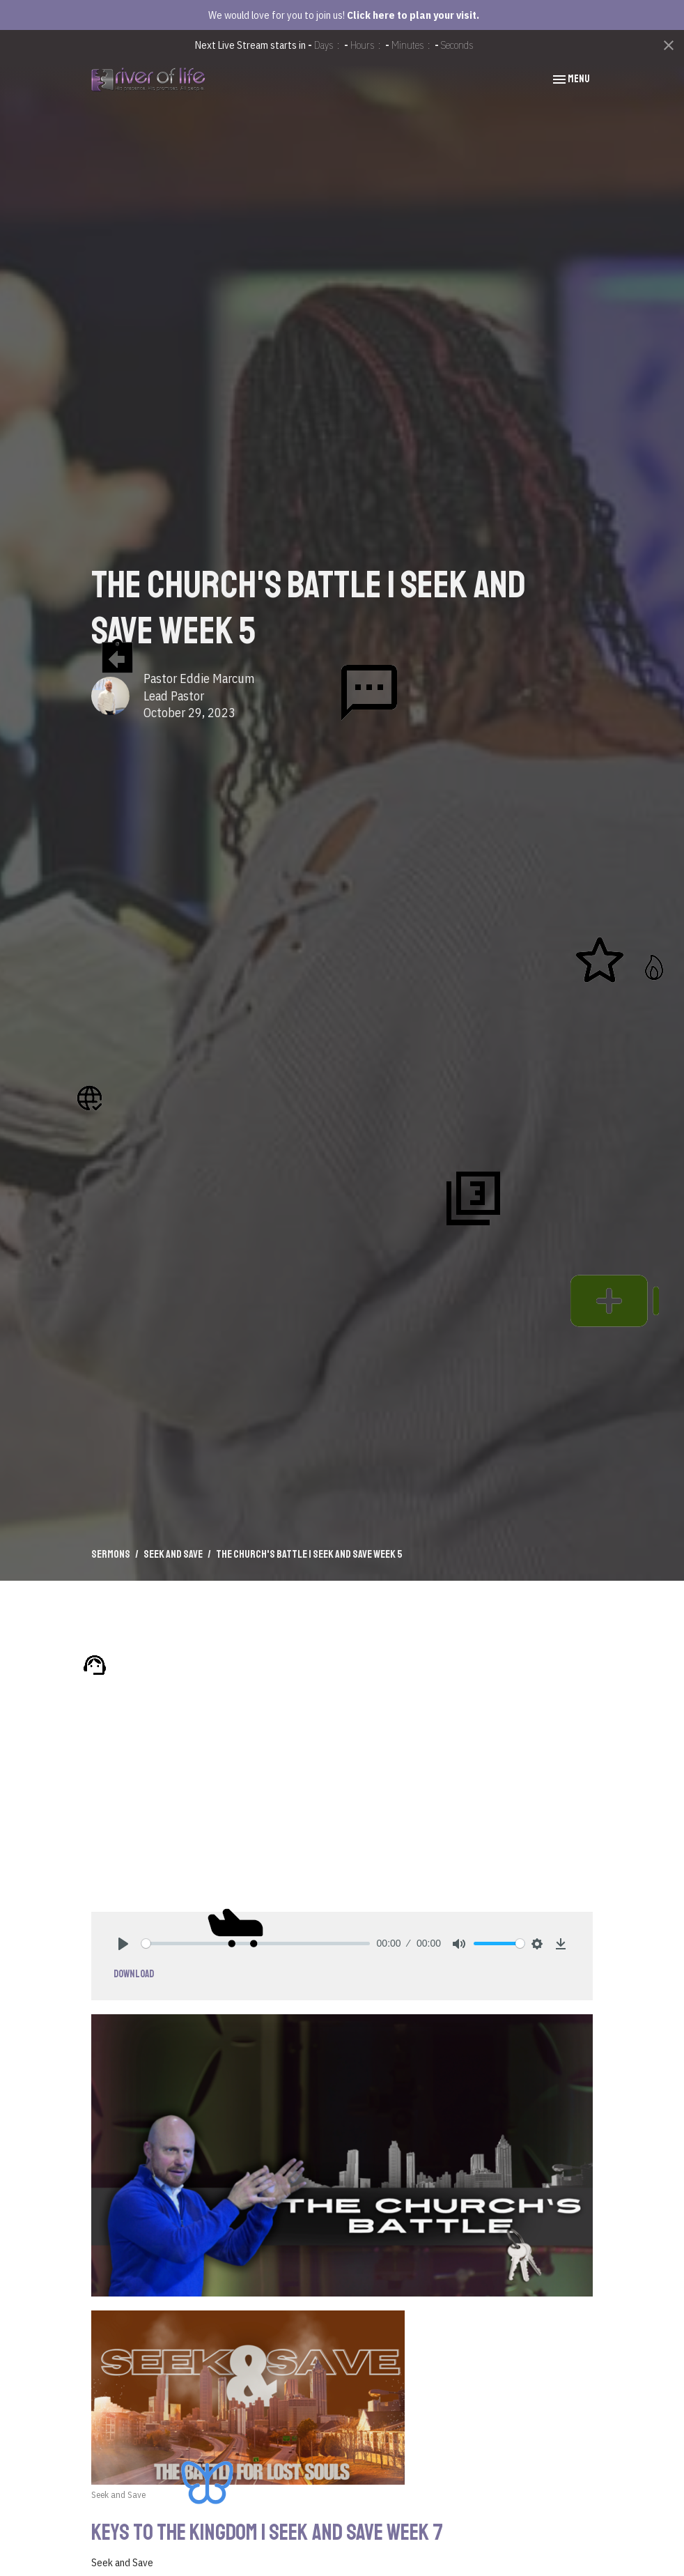 This screenshot has height=2576, width=684. What do you see at coordinates (117, 657) in the screenshot?
I see `return or send back an assignment` at bounding box center [117, 657].